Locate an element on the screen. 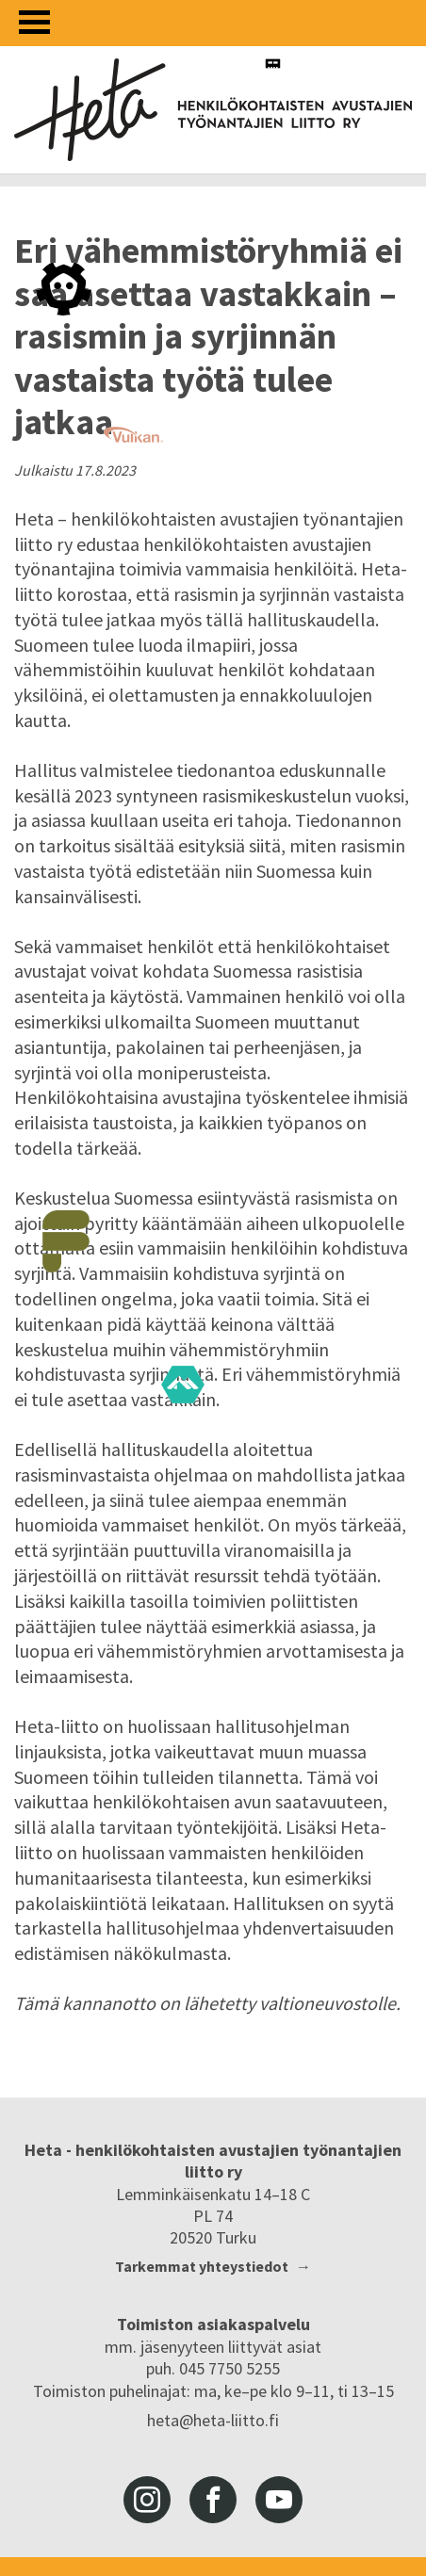 The width and height of the screenshot is (426, 2576). vulkan graphics API logo is located at coordinates (133, 434).